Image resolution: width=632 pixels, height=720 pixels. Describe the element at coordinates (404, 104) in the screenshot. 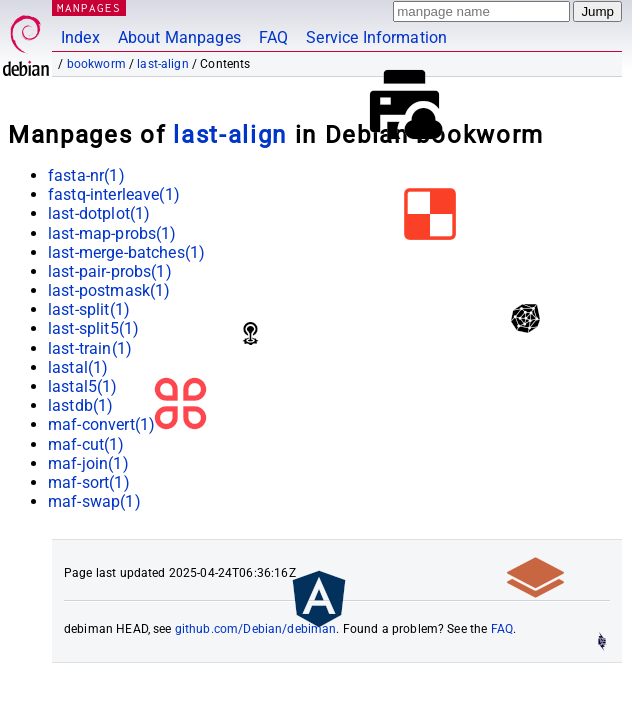

I see `print to a cloud-connected printer` at that location.